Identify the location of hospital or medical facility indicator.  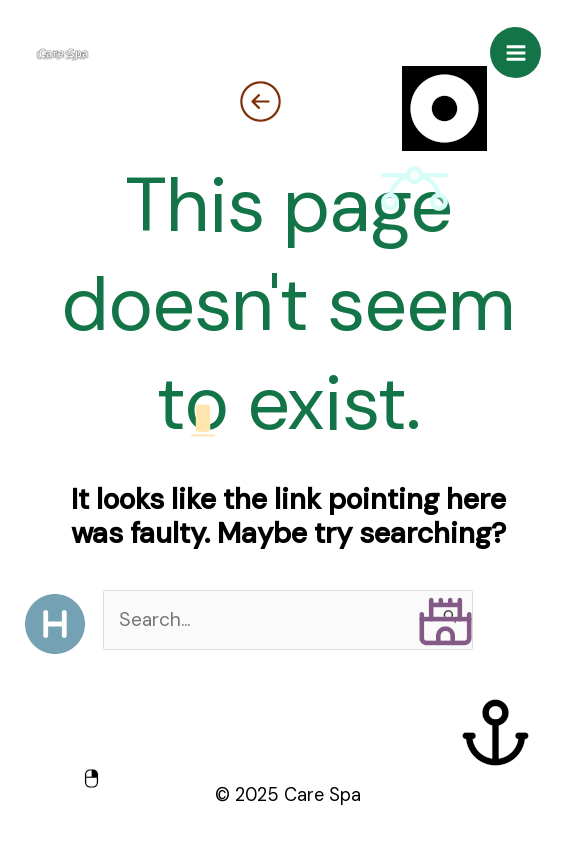
(55, 624).